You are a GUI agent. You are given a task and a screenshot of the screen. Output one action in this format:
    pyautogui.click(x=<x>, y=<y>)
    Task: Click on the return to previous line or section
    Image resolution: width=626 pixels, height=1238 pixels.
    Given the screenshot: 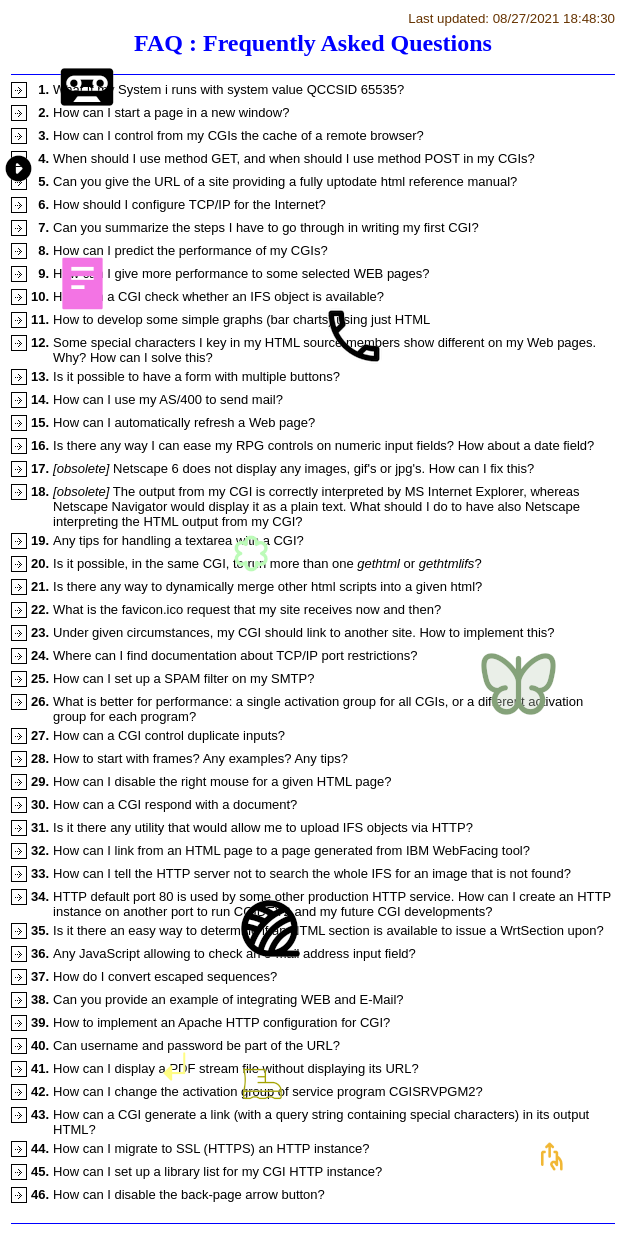 What is the action you would take?
    pyautogui.click(x=175, y=1066)
    